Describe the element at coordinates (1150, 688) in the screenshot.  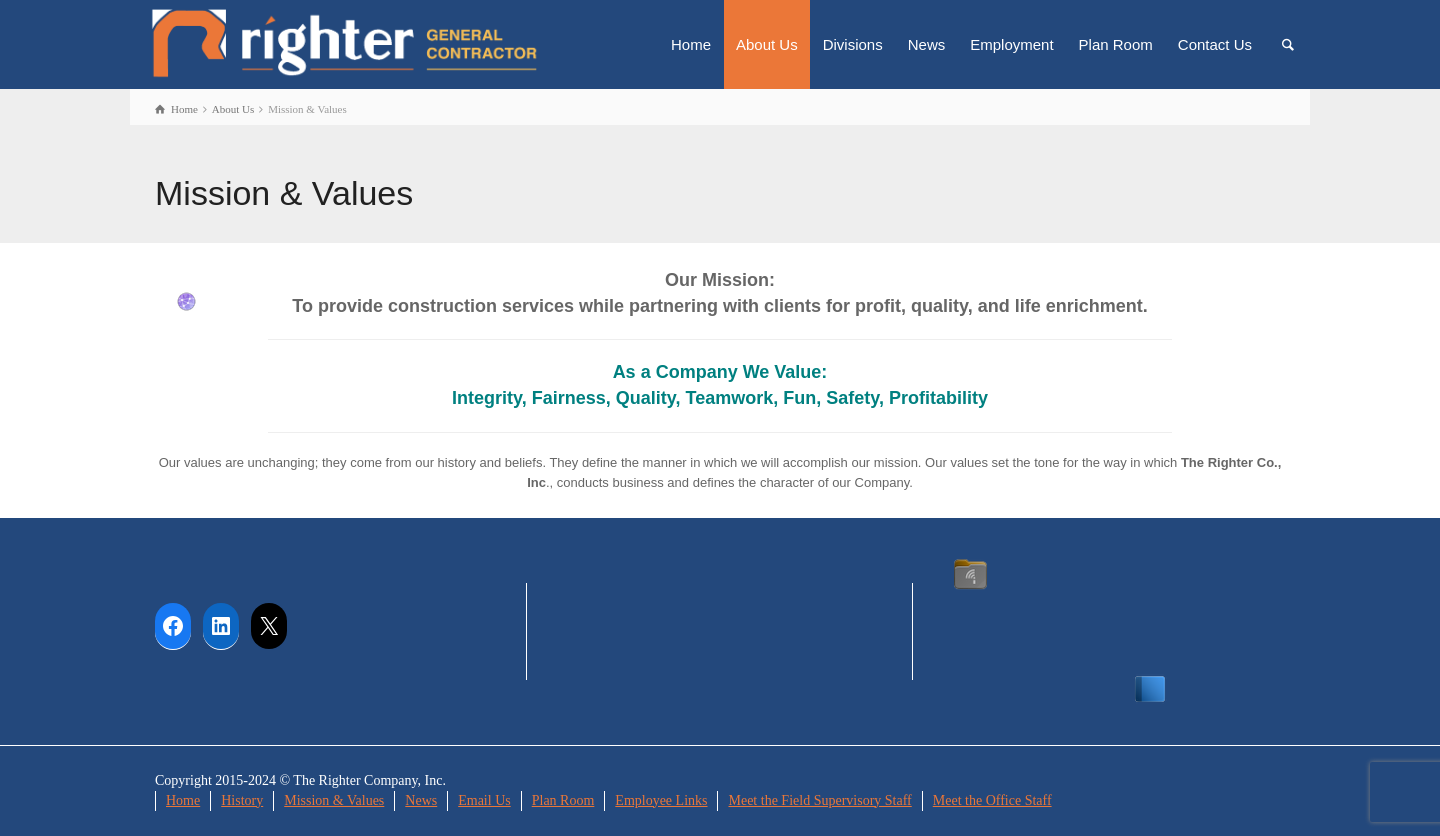
I see `access the desktop folder` at that location.